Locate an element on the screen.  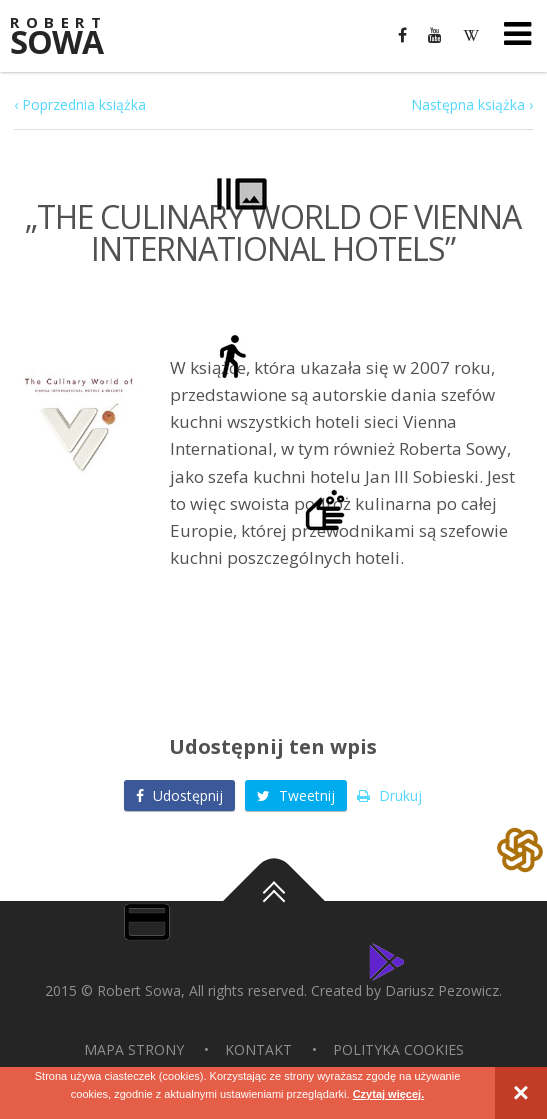
access payment methods is located at coordinates (147, 922).